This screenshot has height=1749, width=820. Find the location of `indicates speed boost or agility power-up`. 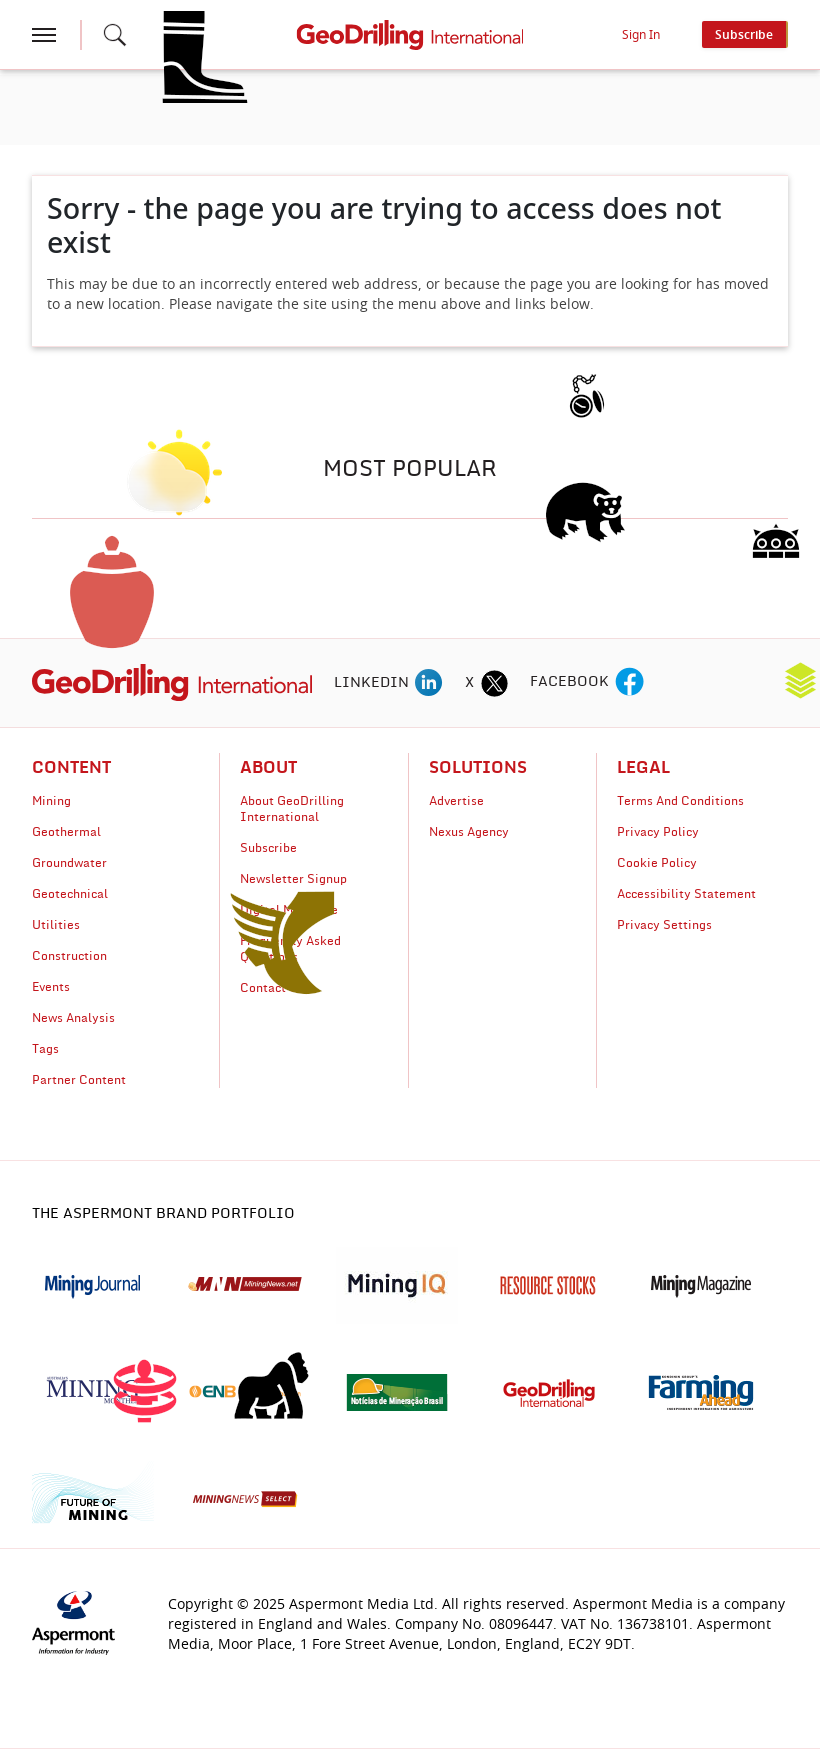

indicates speed boost or agility power-up is located at coordinates (282, 943).